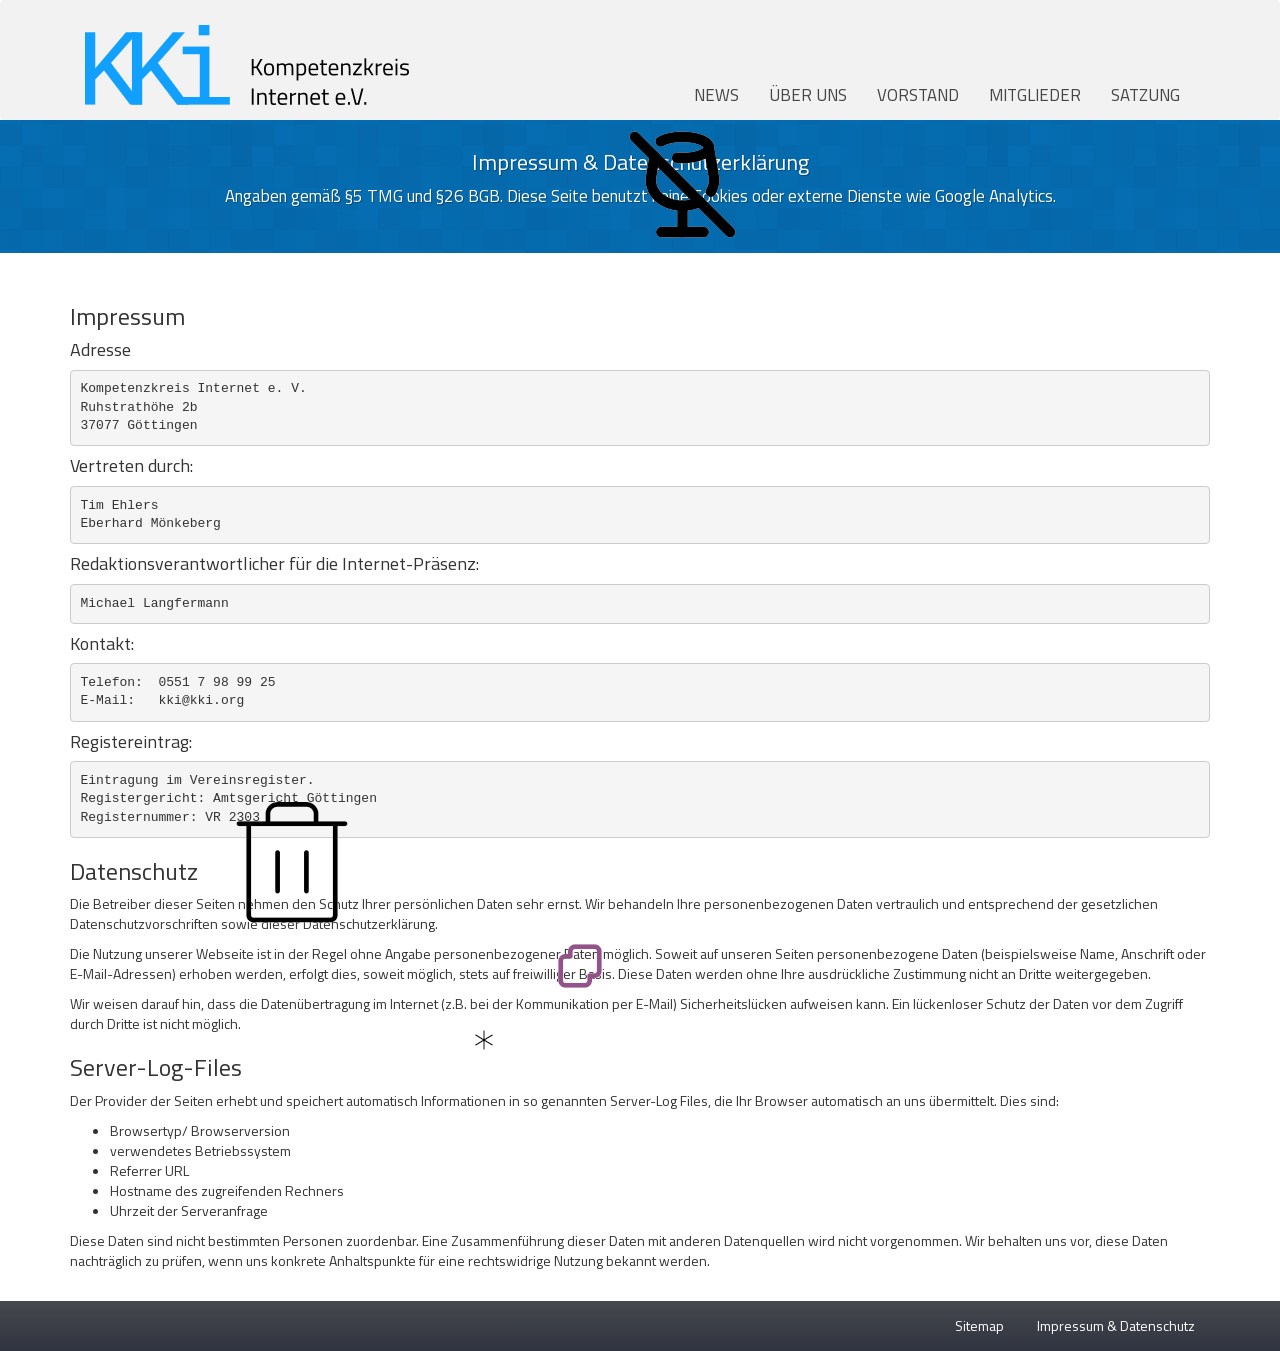 This screenshot has height=1351, width=1280. I want to click on indicates a required field in a form, so click(484, 1040).